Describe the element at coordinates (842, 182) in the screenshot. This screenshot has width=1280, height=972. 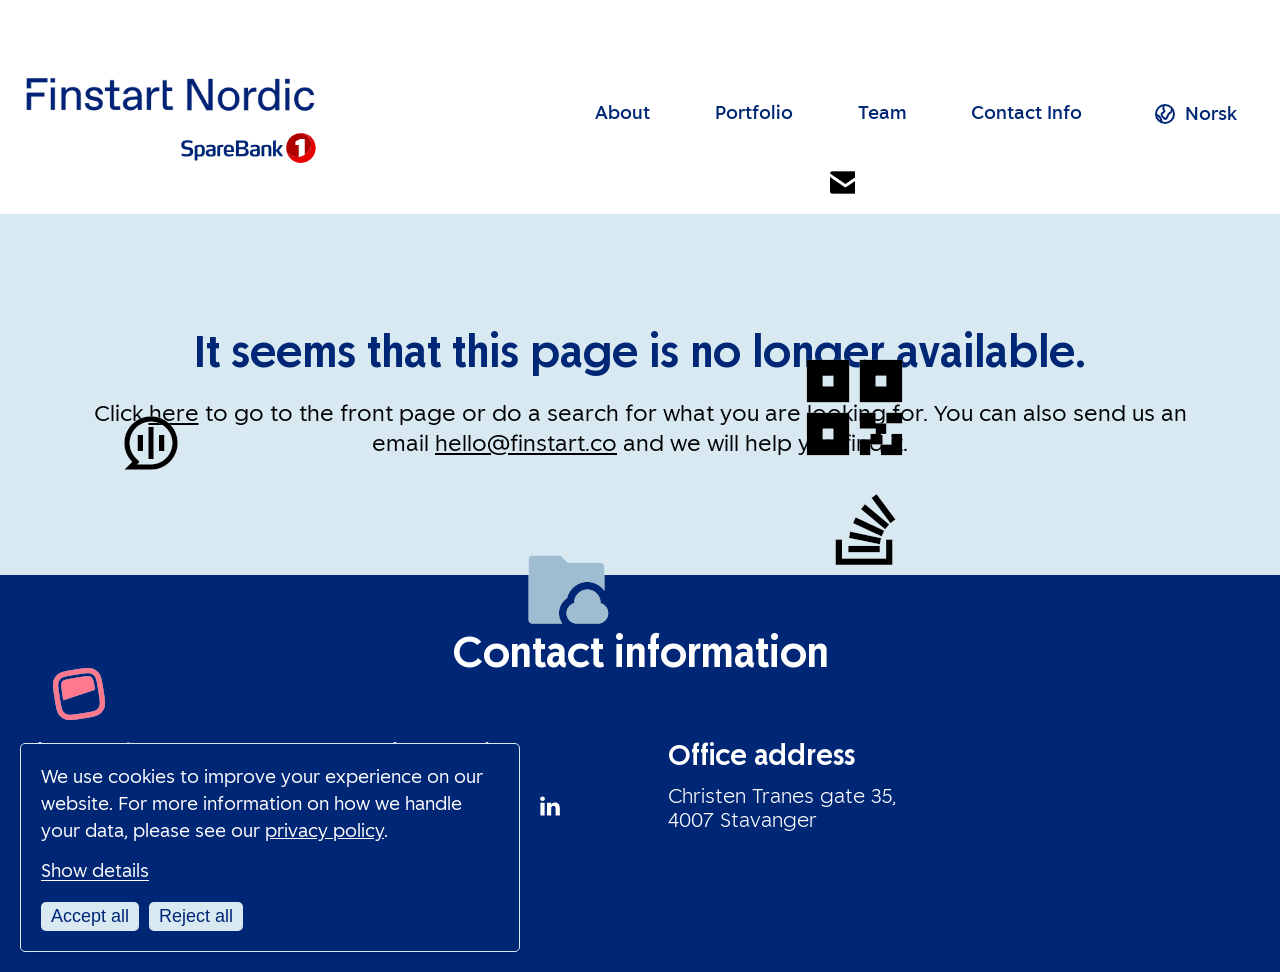
I see `mailbox.org email service logo` at that location.